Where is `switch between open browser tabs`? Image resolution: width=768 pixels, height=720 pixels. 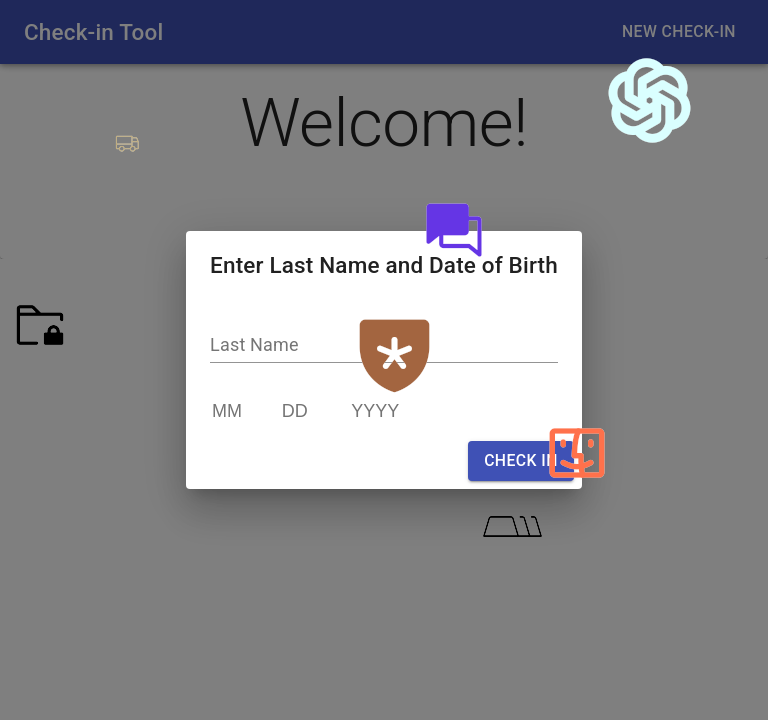
switch between open browser tabs is located at coordinates (512, 526).